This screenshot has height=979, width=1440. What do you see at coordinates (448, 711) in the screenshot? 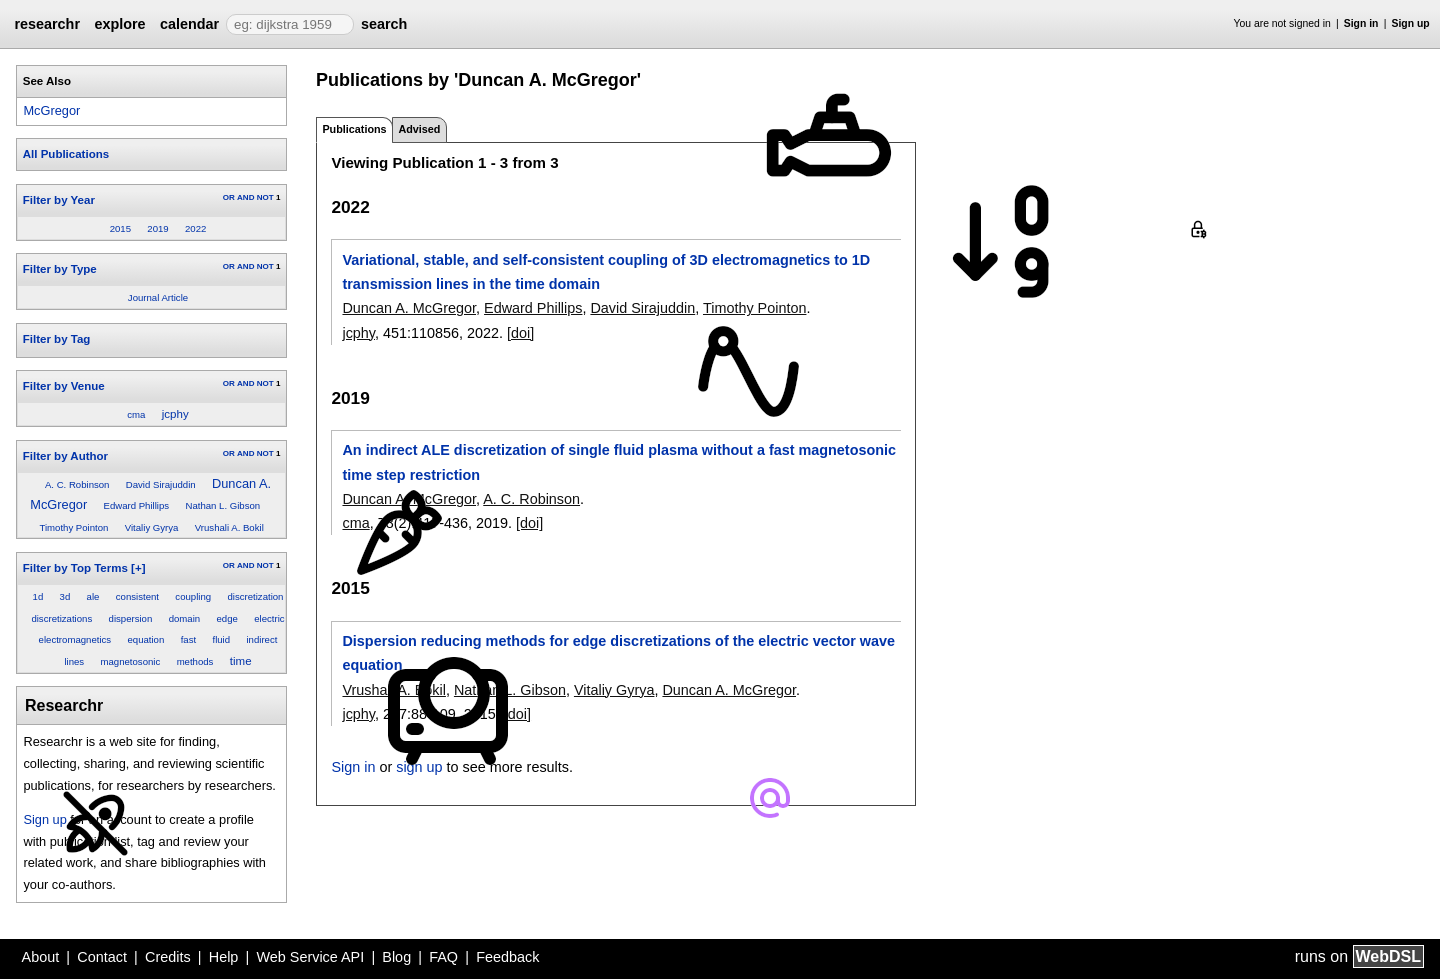
I see `connect to a projector device` at bounding box center [448, 711].